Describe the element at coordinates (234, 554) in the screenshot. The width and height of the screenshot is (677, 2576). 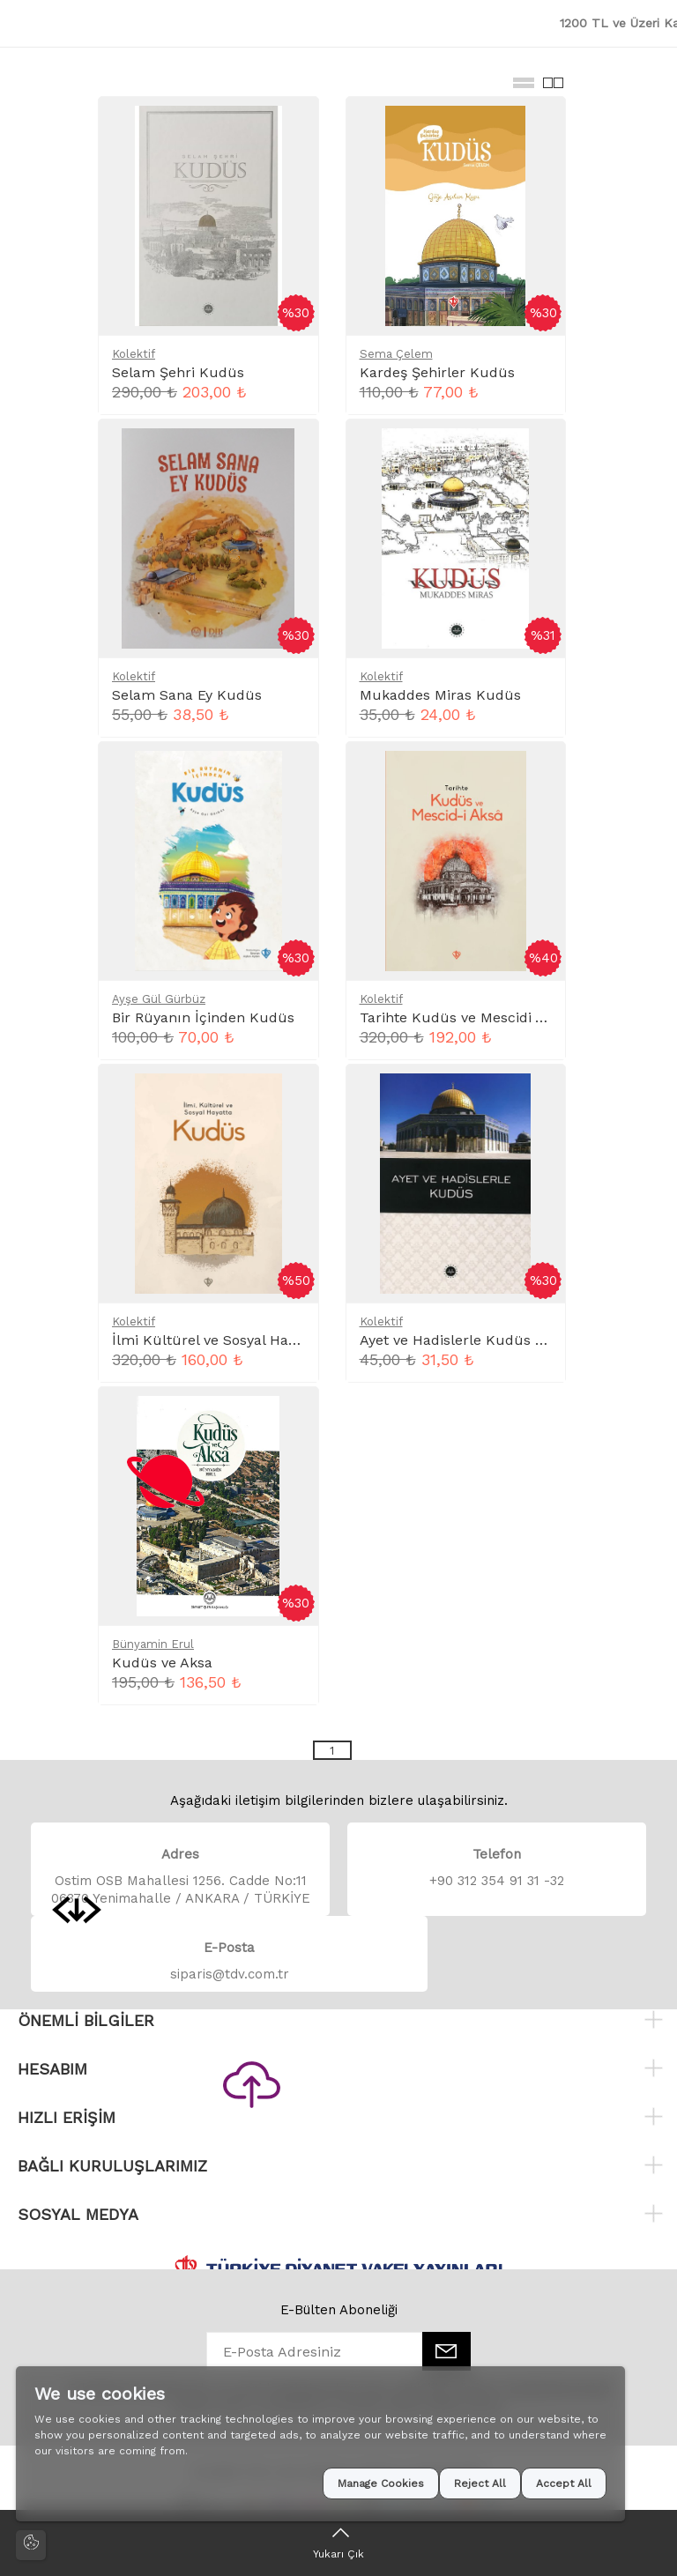
I see `refresh or reload content` at that location.